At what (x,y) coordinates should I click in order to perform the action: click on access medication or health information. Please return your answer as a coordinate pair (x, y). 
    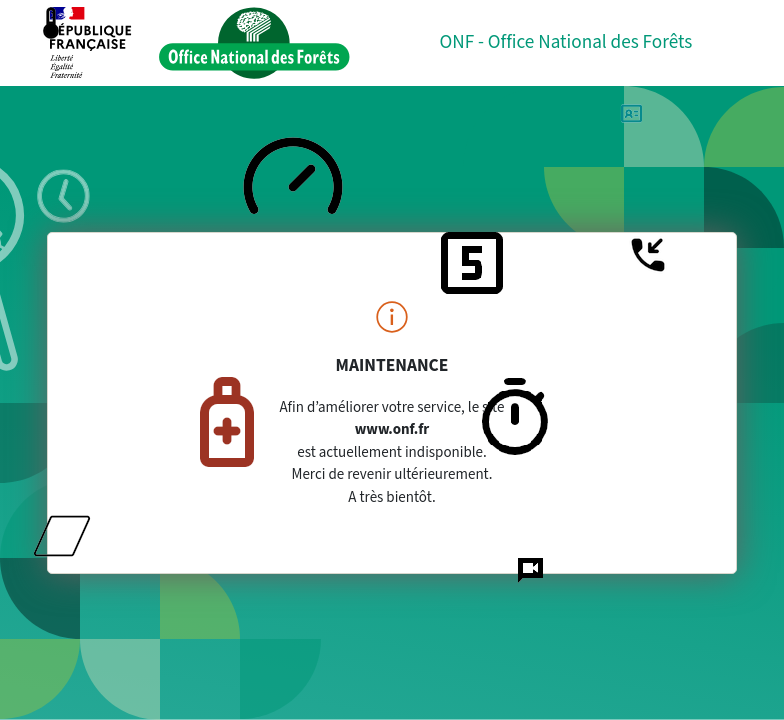
    Looking at the image, I should click on (227, 422).